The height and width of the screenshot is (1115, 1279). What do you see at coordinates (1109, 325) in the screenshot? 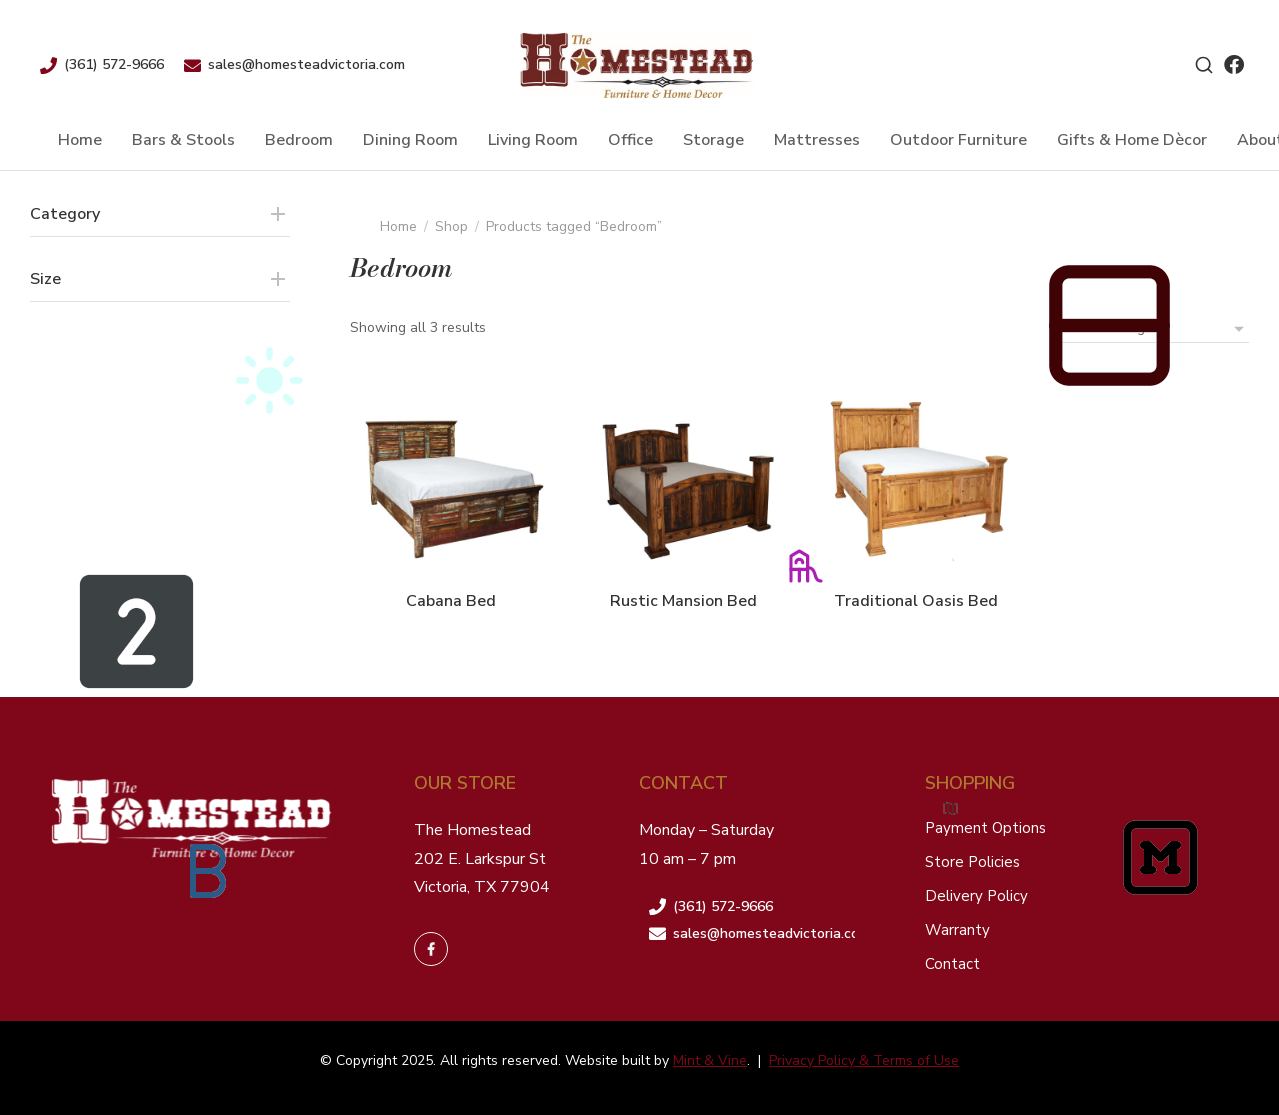
I see `switch to row layout view` at bounding box center [1109, 325].